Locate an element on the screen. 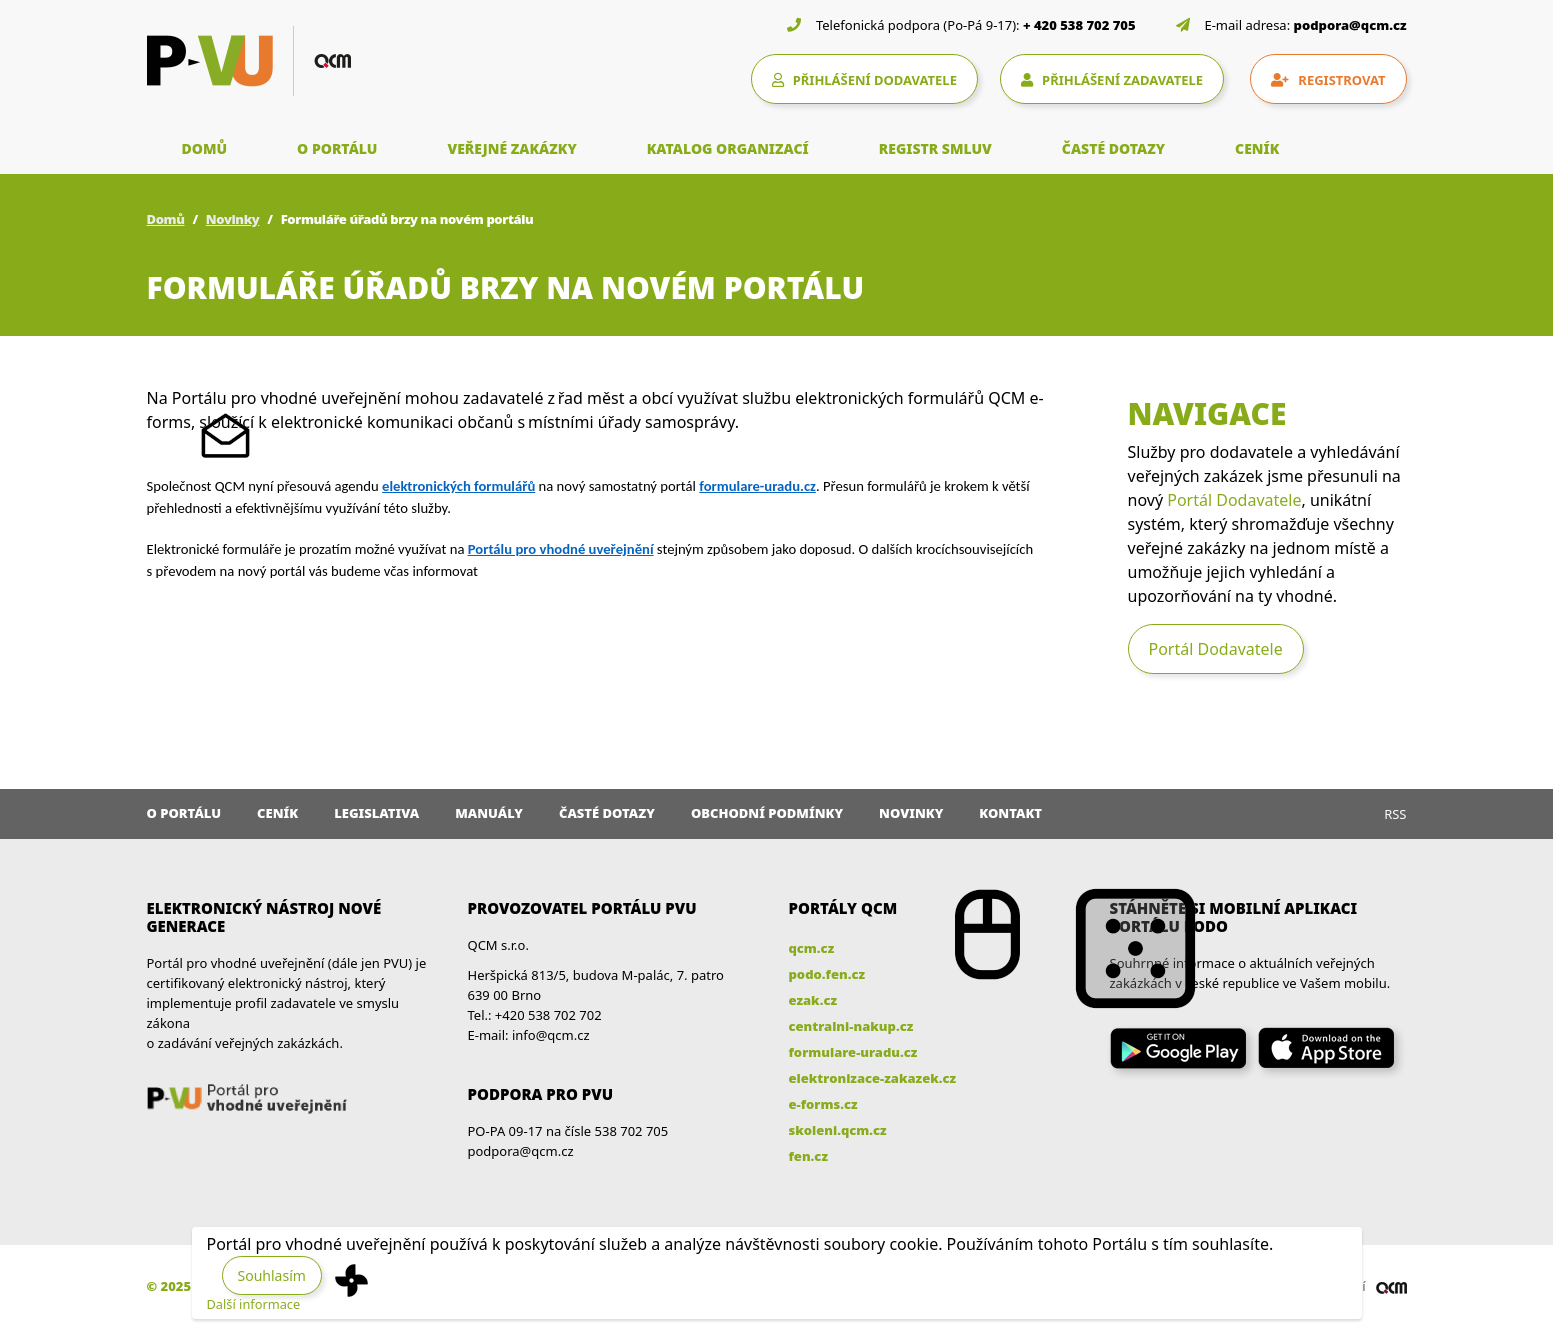 This screenshot has width=1553, height=1329. indicates mouse input device connected is located at coordinates (987, 934).